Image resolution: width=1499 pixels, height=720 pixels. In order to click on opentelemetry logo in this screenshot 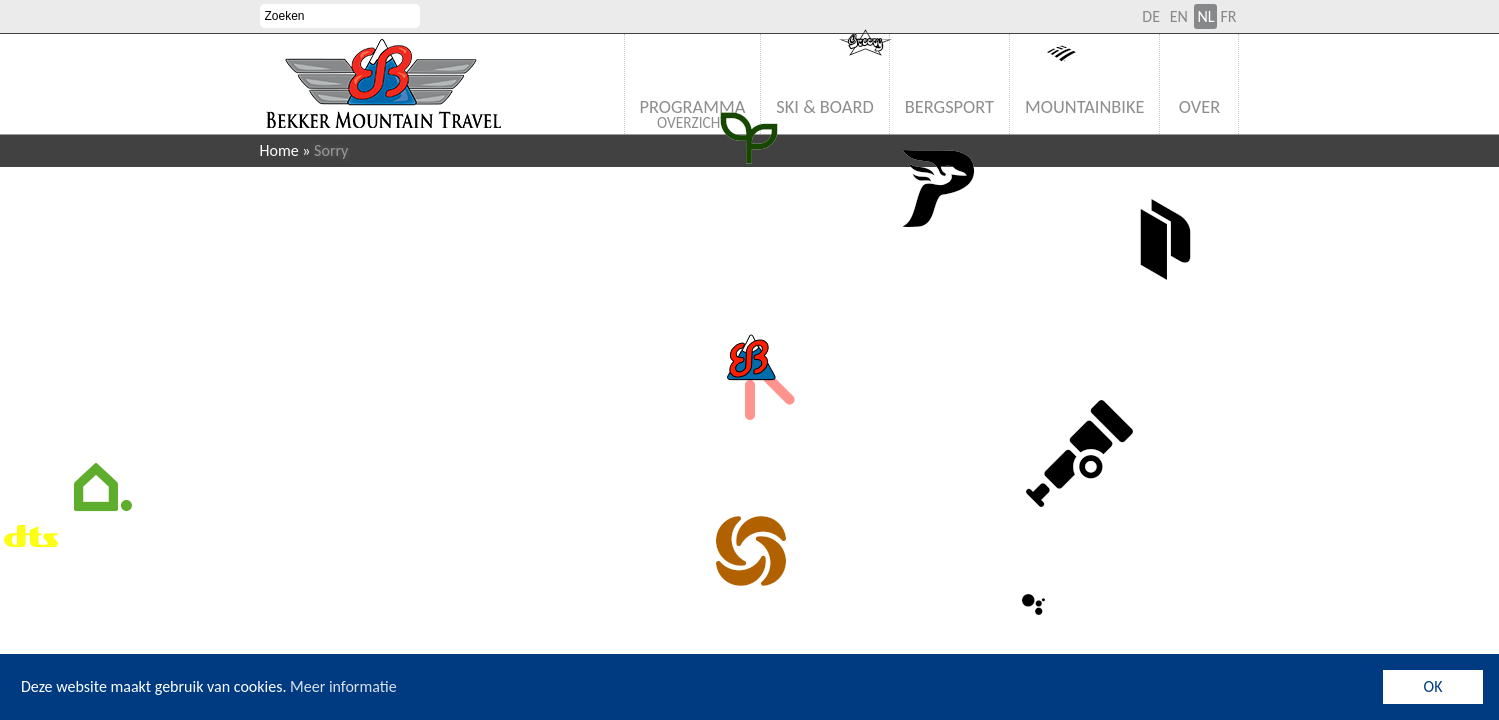, I will do `click(1079, 453)`.